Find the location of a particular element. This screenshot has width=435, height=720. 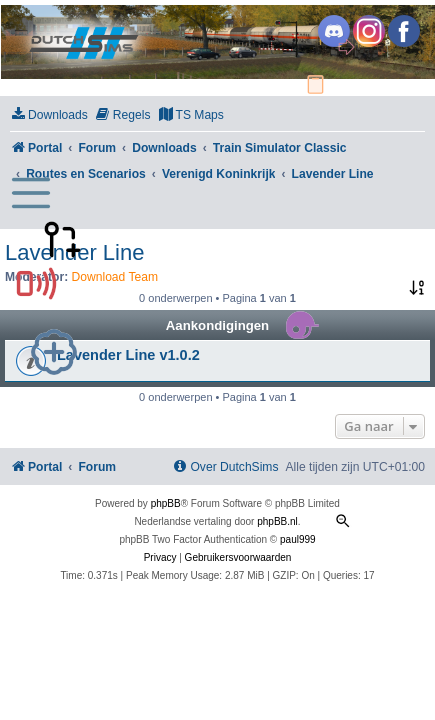

justify text alignment is located at coordinates (31, 193).